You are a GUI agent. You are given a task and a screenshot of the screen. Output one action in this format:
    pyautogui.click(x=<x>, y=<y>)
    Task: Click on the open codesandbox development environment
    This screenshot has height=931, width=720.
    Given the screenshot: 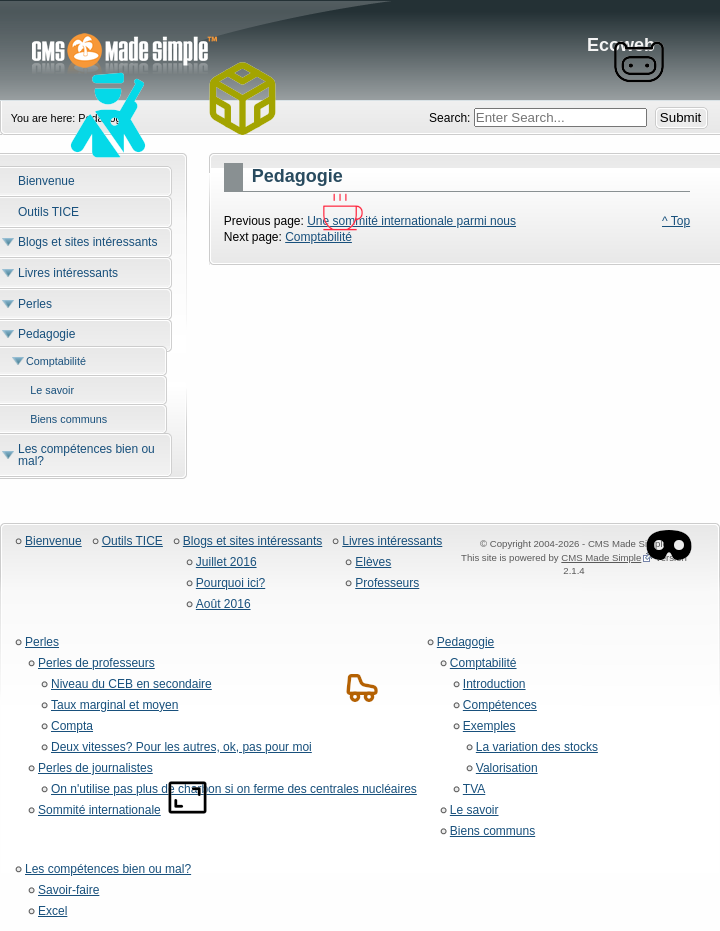 What is the action you would take?
    pyautogui.click(x=242, y=98)
    